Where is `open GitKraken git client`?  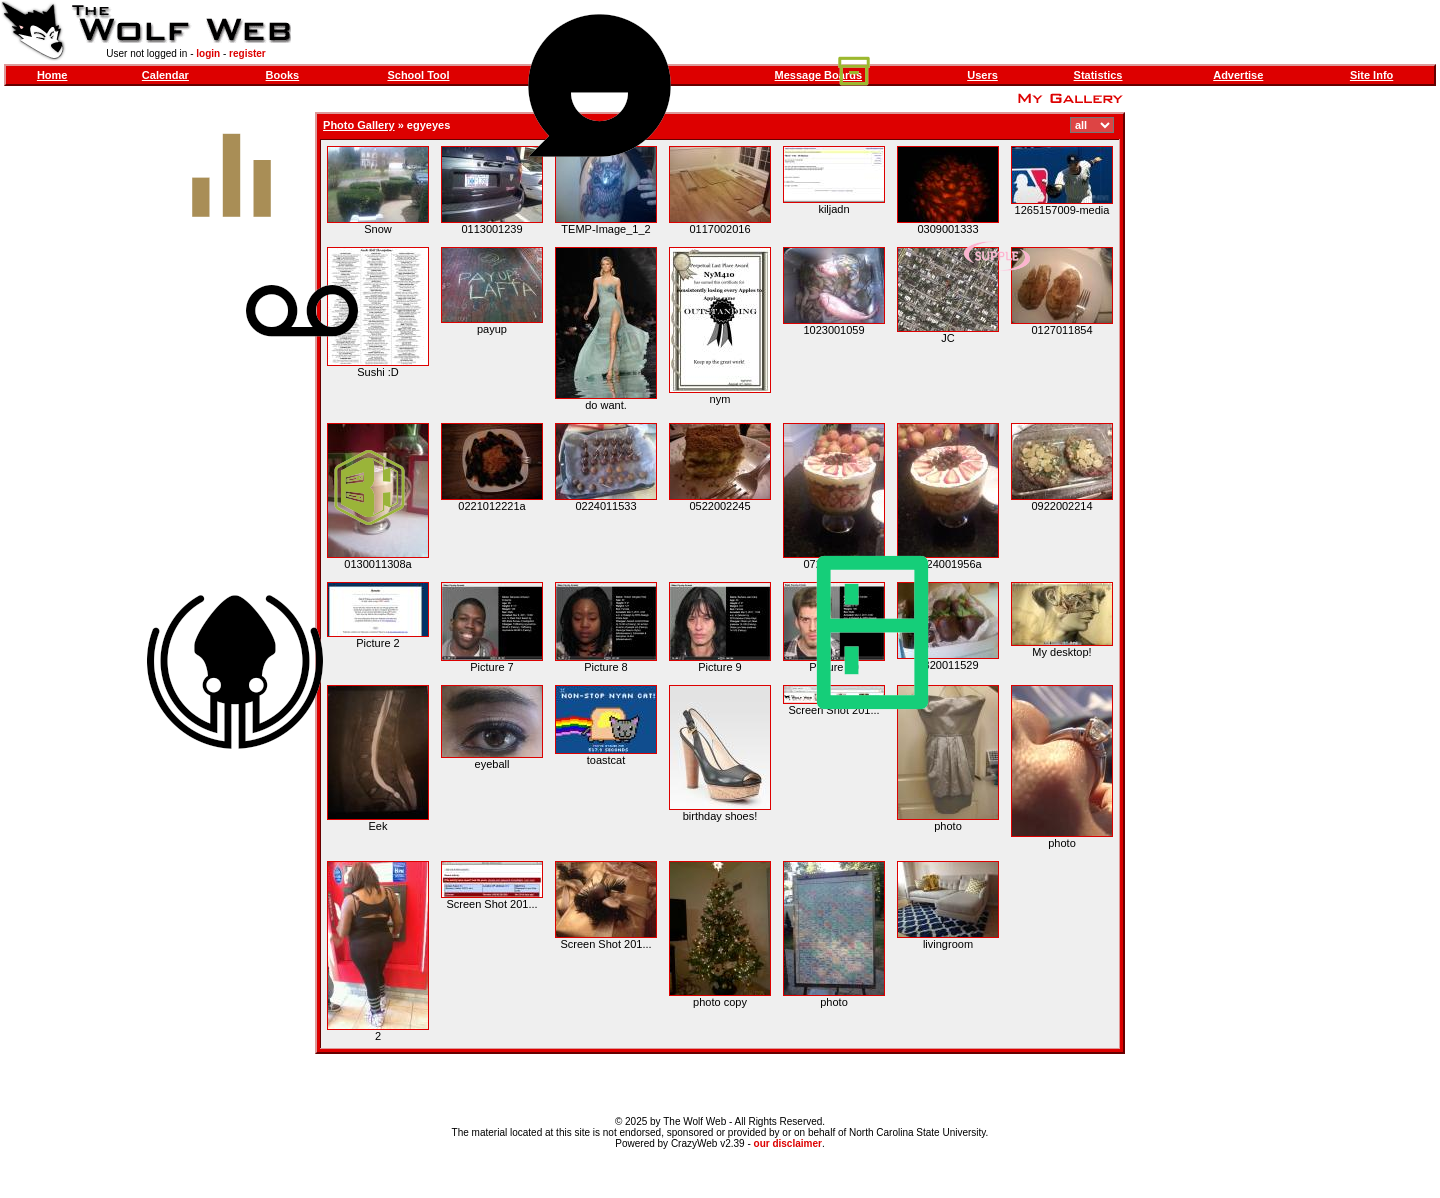 open GitKraken git client is located at coordinates (235, 672).